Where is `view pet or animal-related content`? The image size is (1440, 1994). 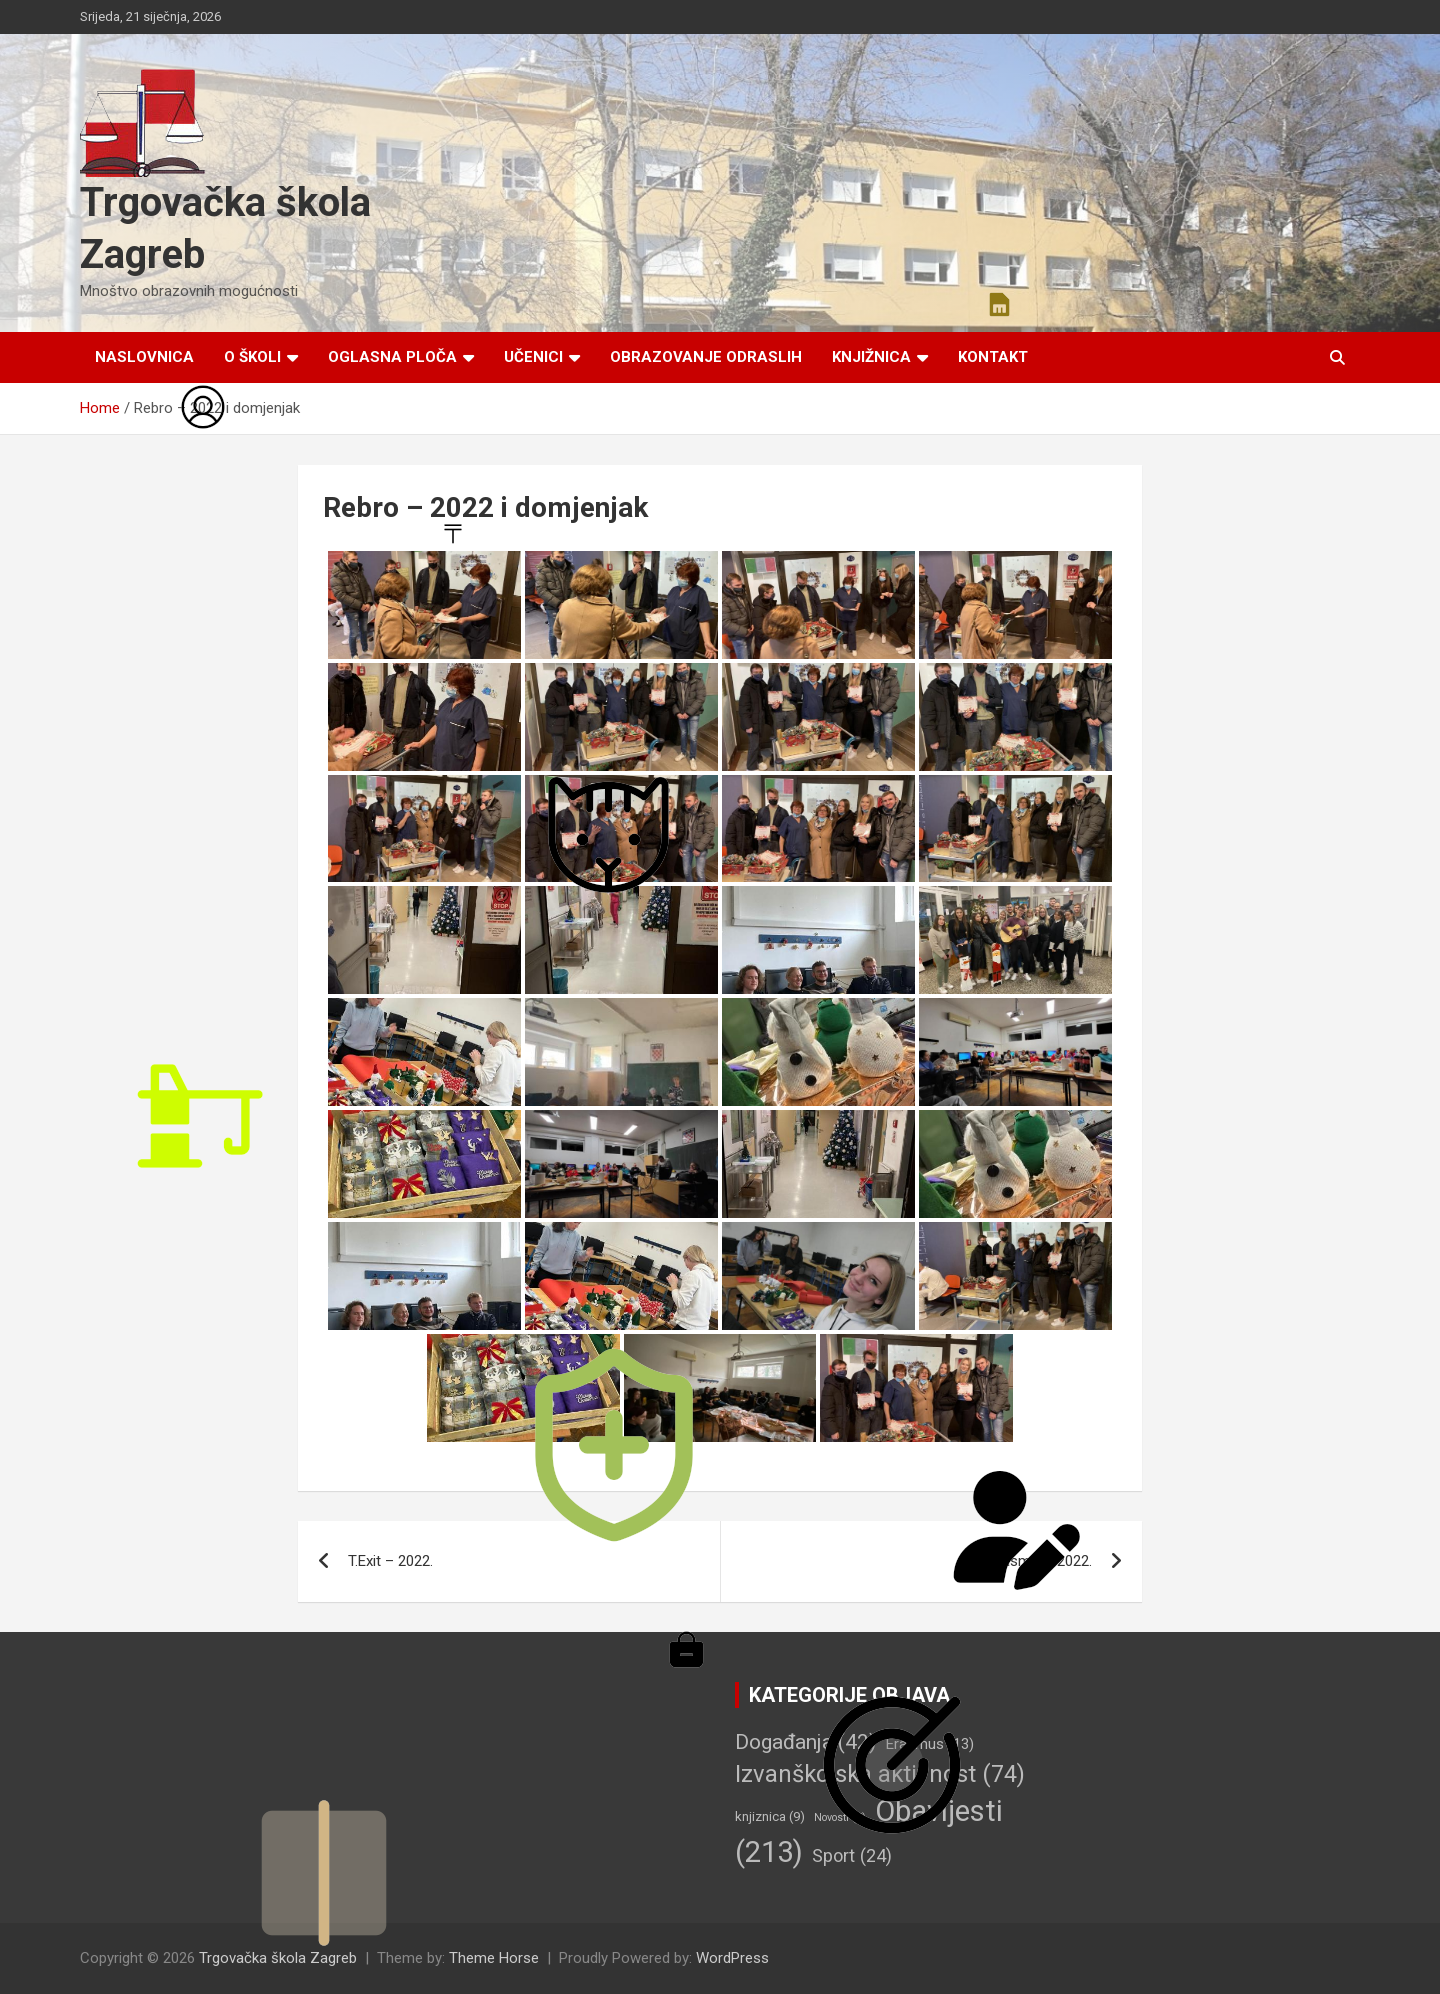 view pet or animal-related content is located at coordinates (608, 832).